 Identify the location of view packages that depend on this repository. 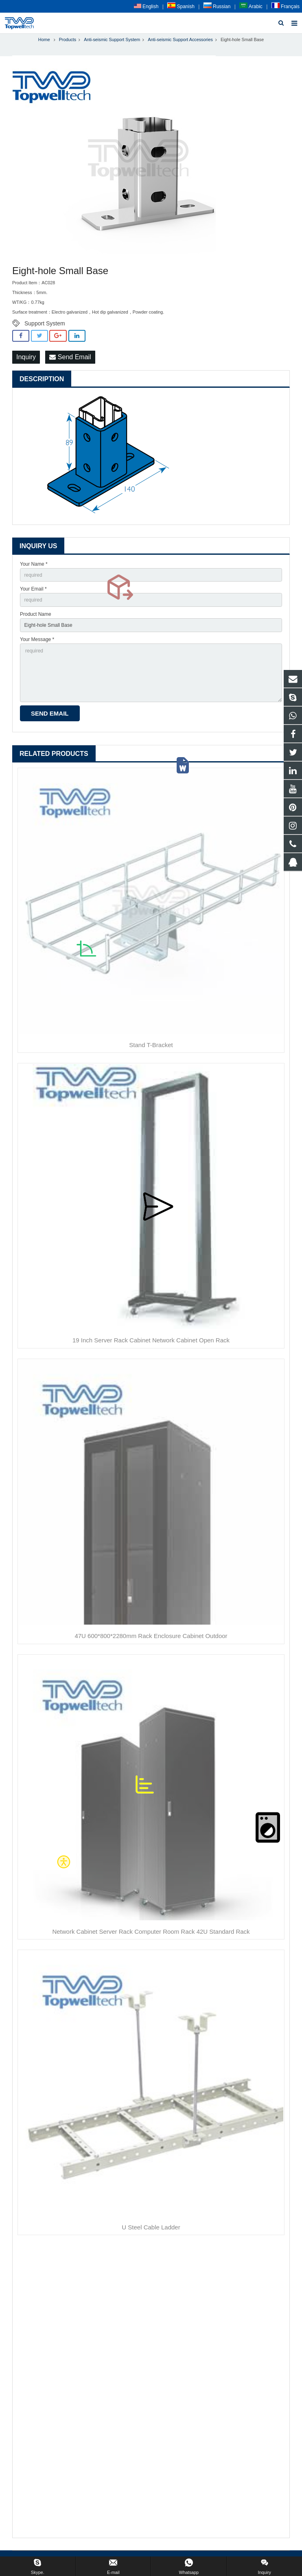
(120, 587).